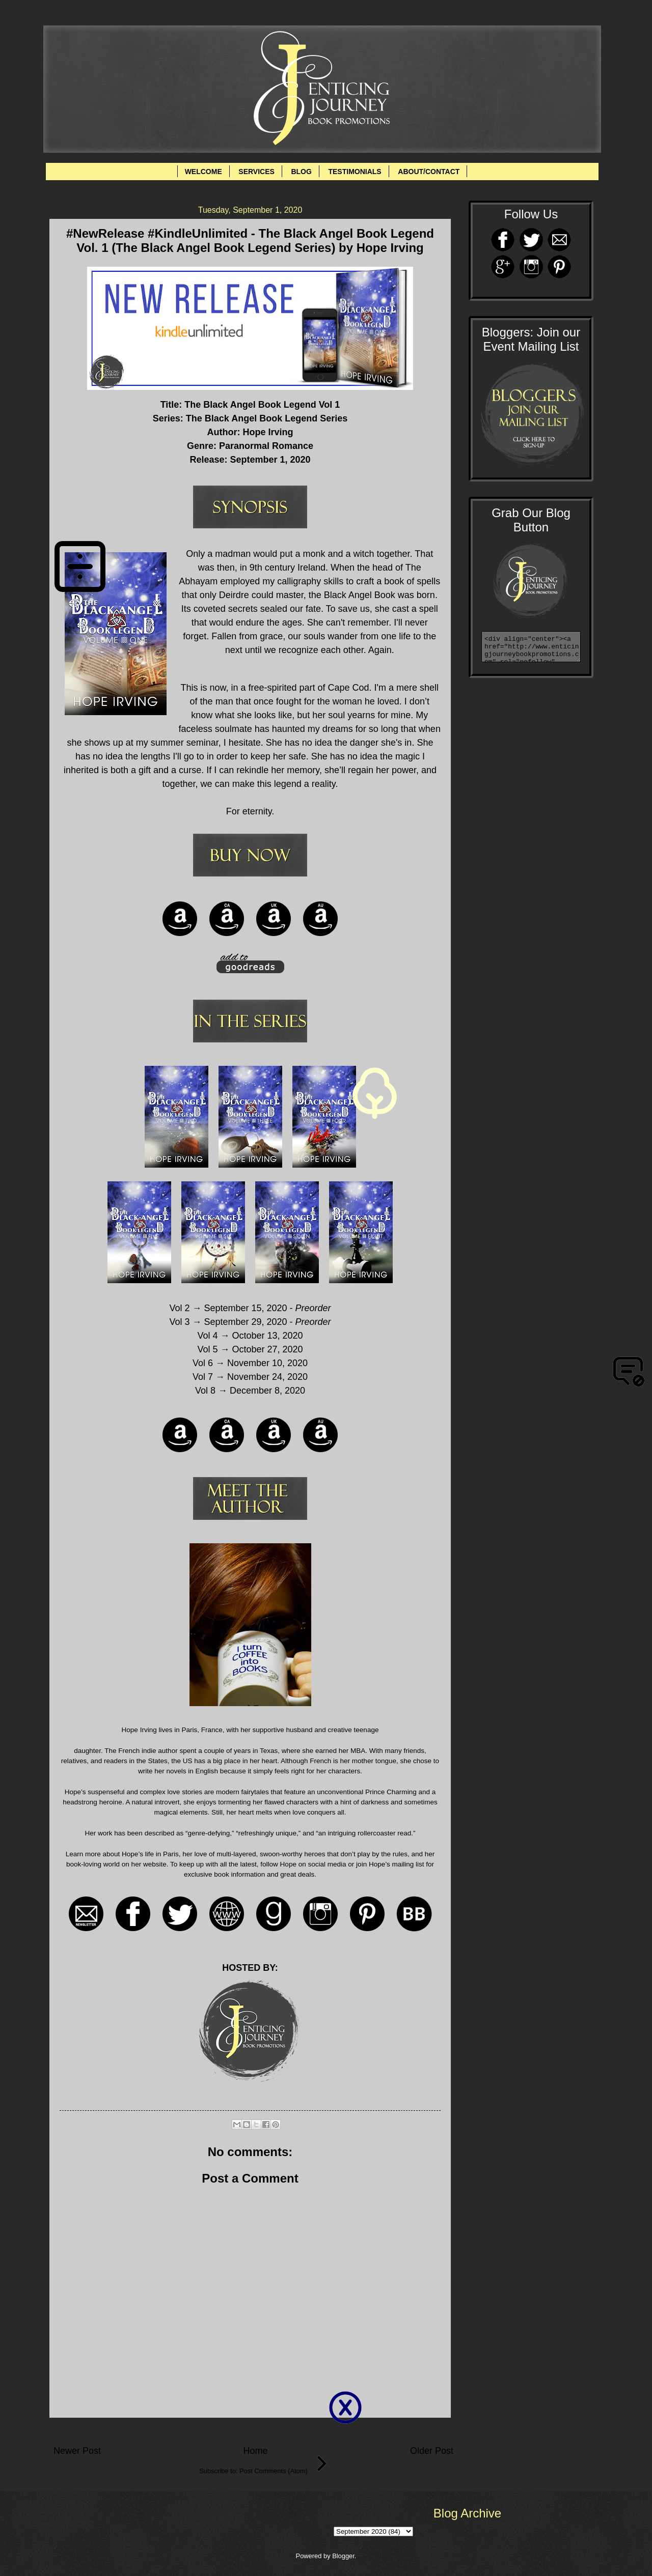  I want to click on cancel or block a message, so click(628, 1370).